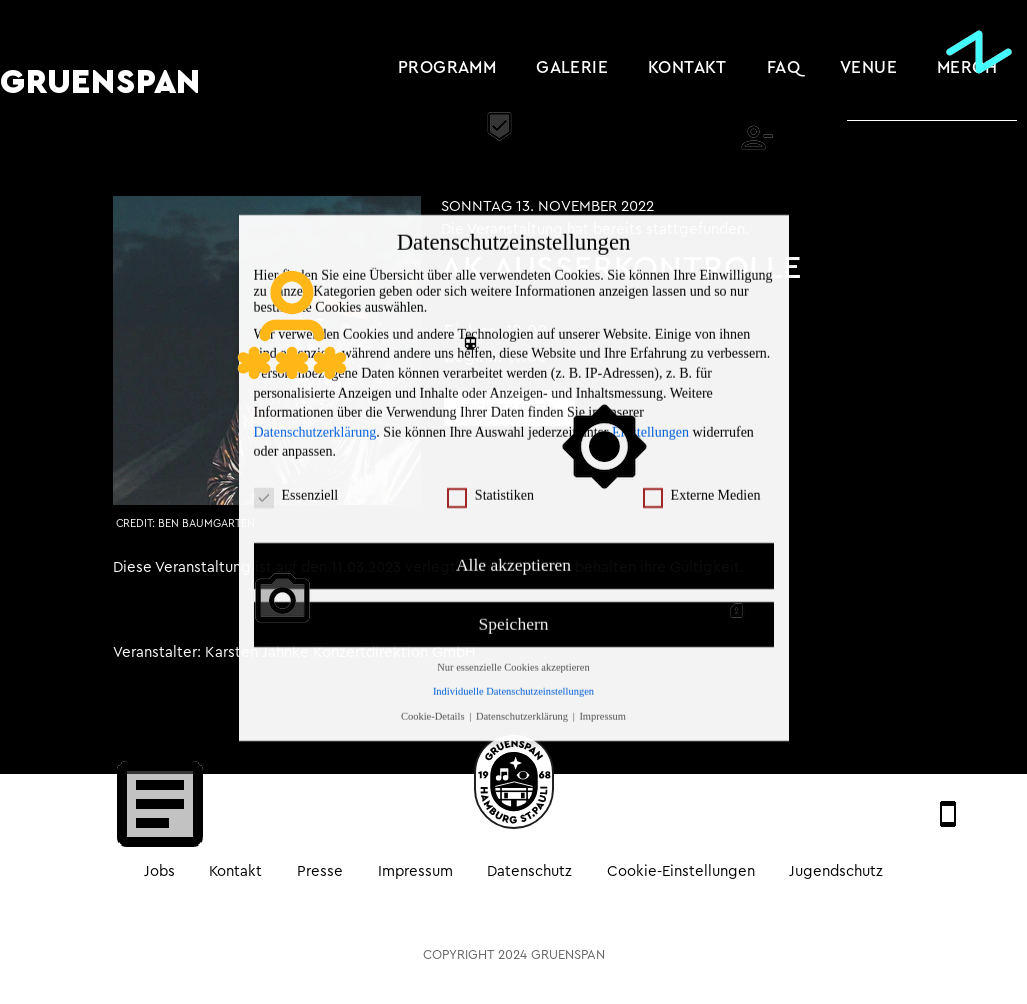 The width and height of the screenshot is (1027, 1004). What do you see at coordinates (282, 600) in the screenshot?
I see `tap to take a photo` at bounding box center [282, 600].